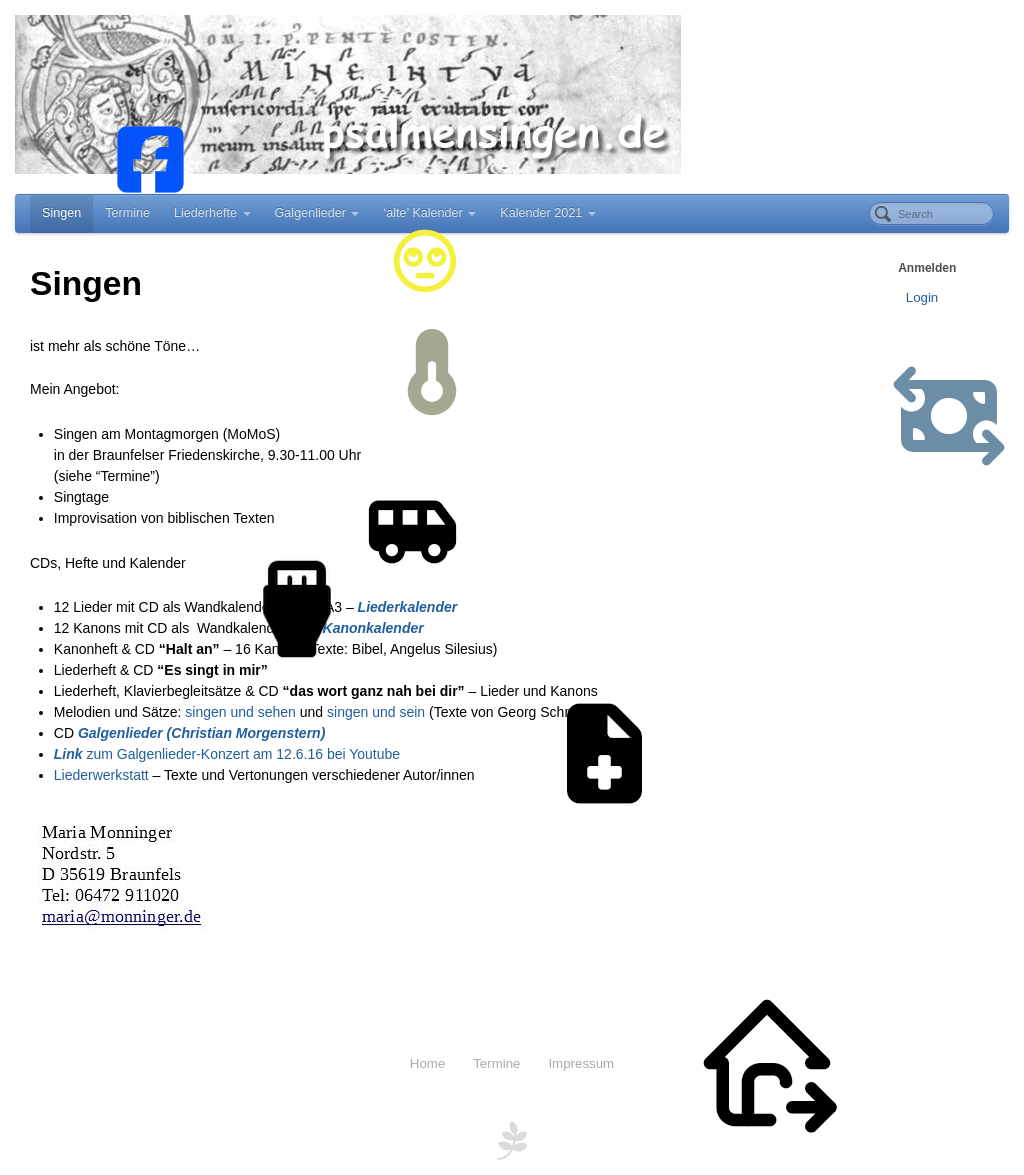 This screenshot has width=1024, height=1175. I want to click on access medical records or health documents, so click(604, 753).